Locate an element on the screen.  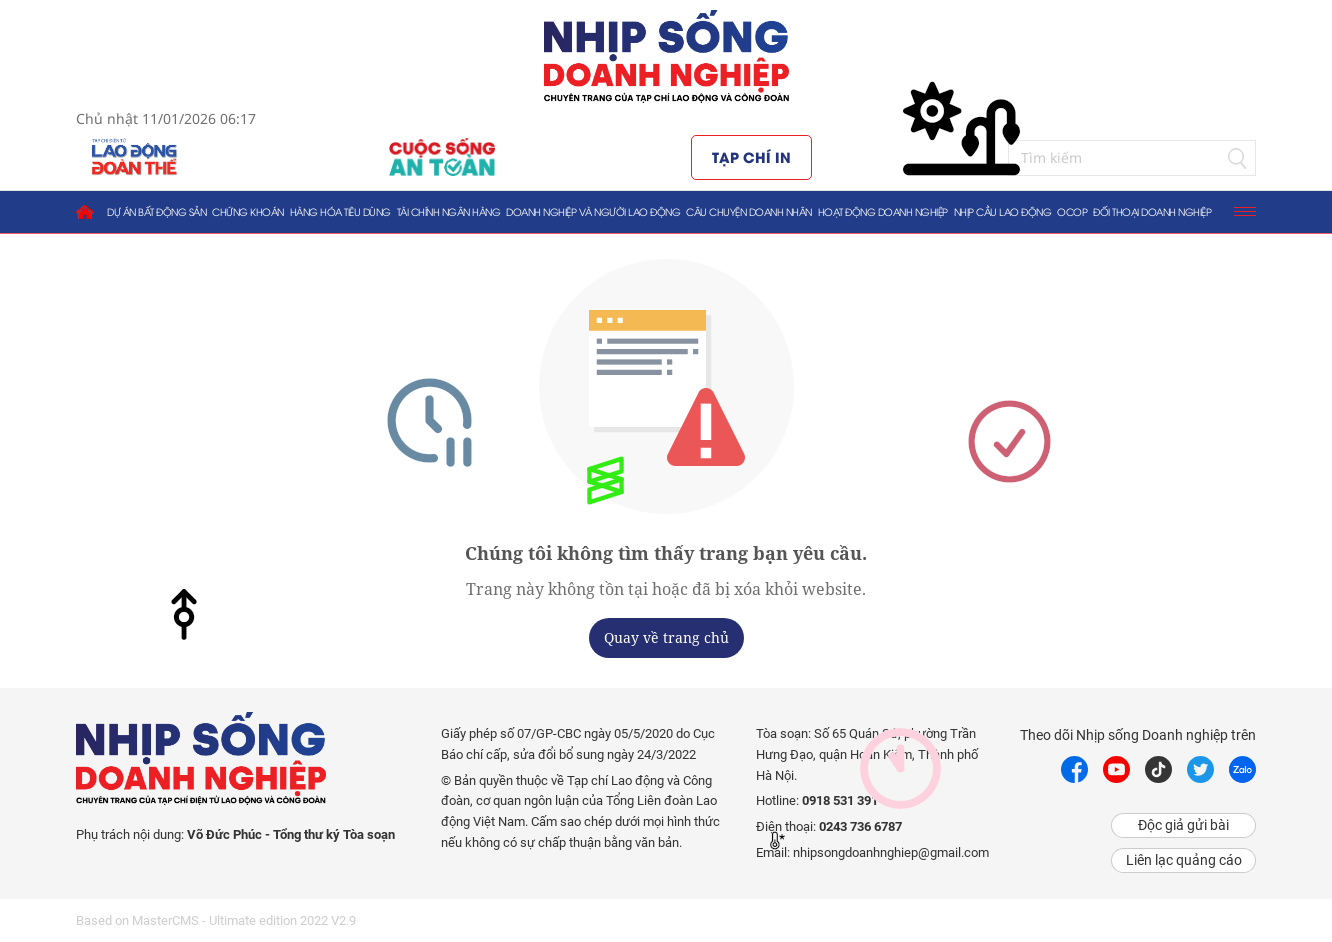
continue straight through the roundabout is located at coordinates (181, 614).